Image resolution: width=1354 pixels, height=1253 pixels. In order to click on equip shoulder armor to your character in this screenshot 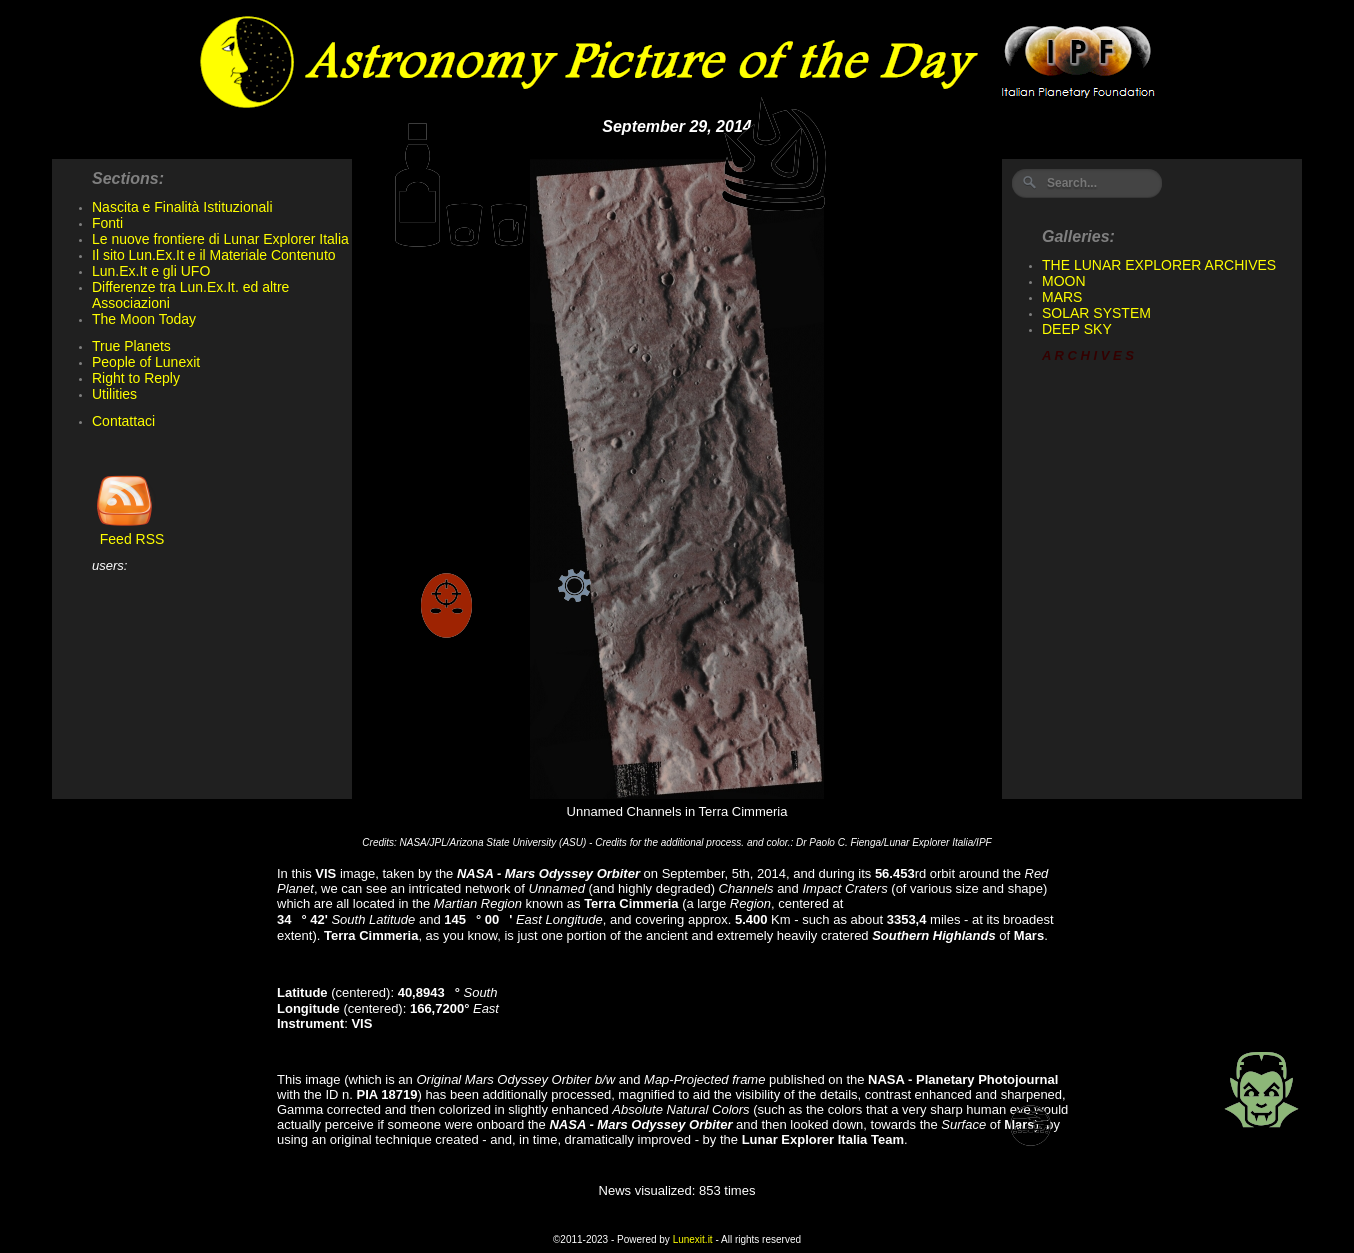, I will do `click(774, 154)`.